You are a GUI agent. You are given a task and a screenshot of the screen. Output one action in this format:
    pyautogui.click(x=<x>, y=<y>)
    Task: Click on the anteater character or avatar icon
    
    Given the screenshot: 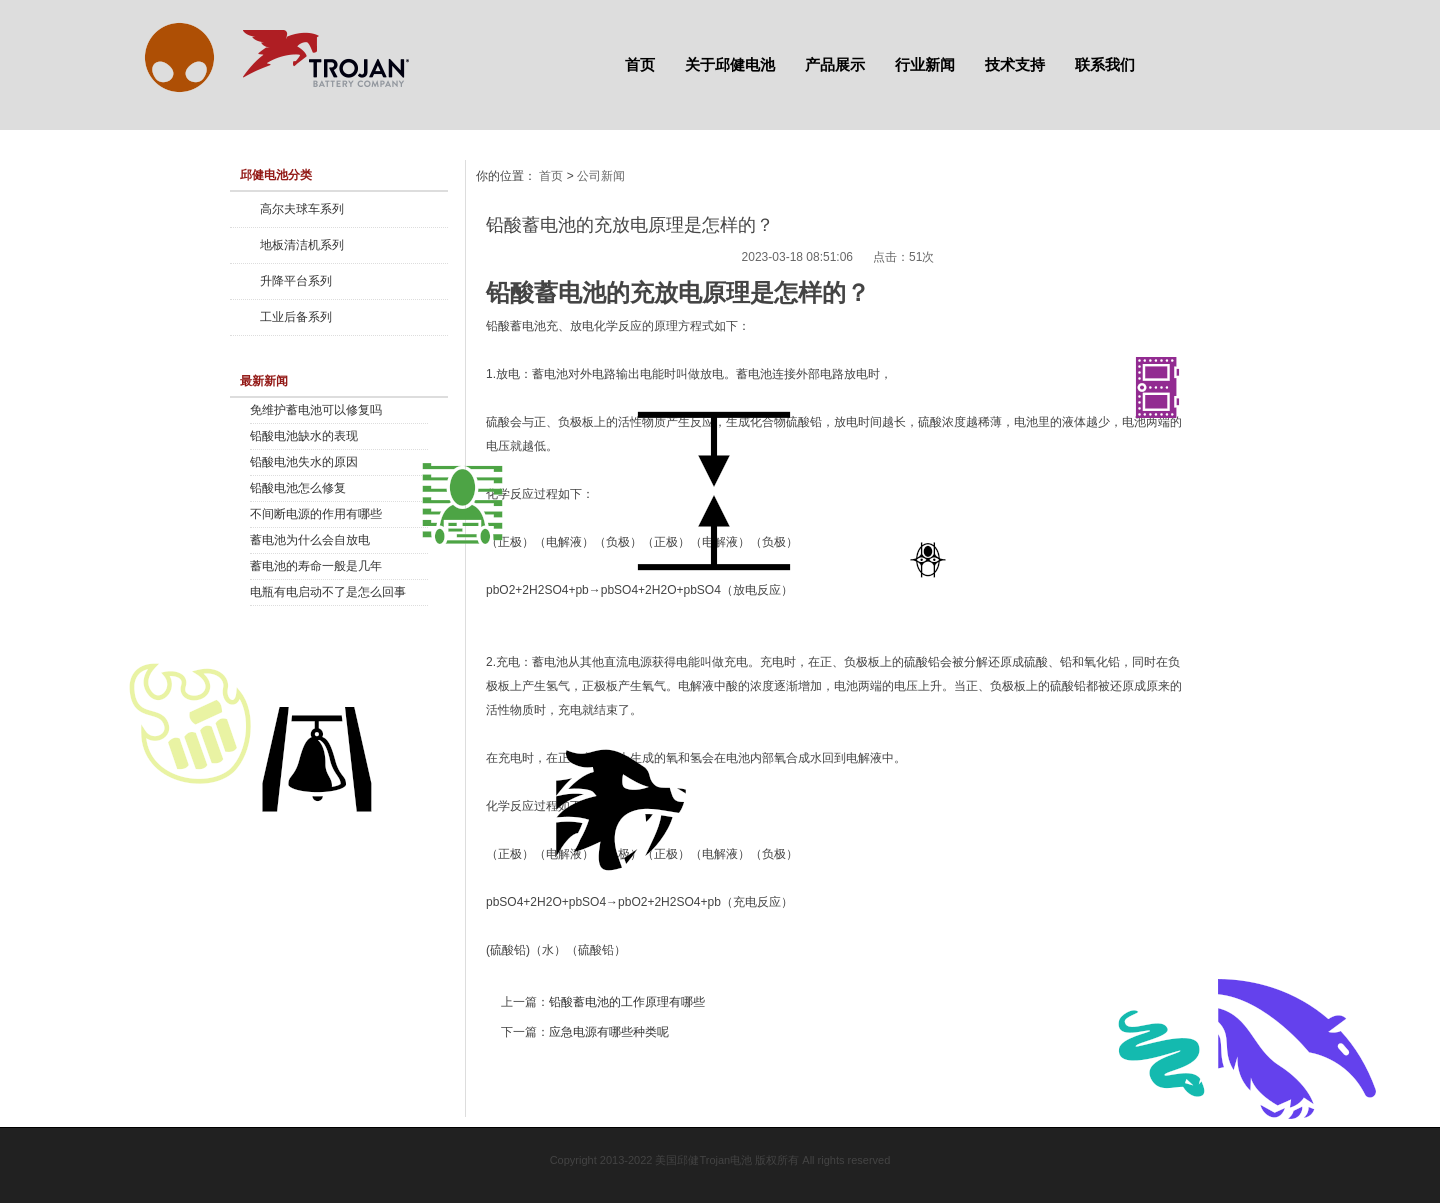 What is the action you would take?
    pyautogui.click(x=1297, y=1049)
    